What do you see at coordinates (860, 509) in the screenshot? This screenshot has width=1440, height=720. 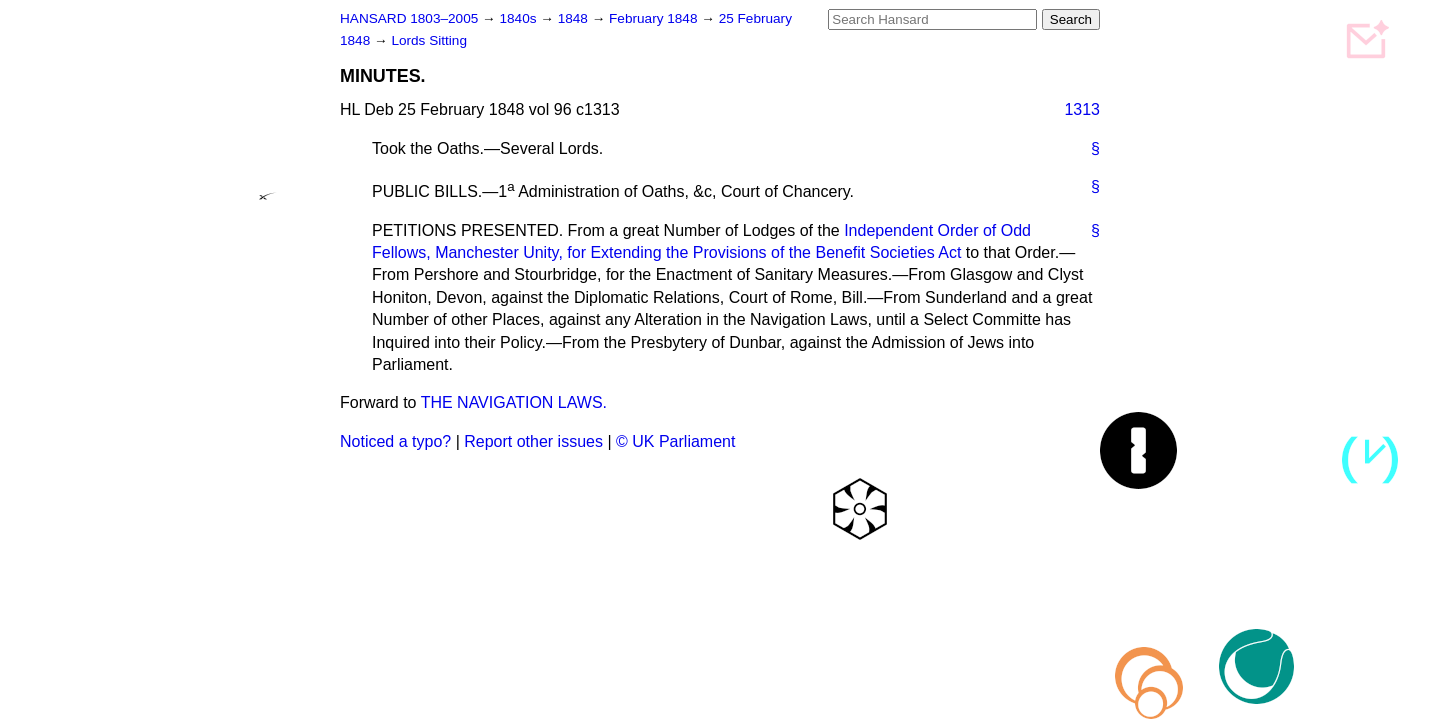 I see `semantic-release automation tool logo` at bounding box center [860, 509].